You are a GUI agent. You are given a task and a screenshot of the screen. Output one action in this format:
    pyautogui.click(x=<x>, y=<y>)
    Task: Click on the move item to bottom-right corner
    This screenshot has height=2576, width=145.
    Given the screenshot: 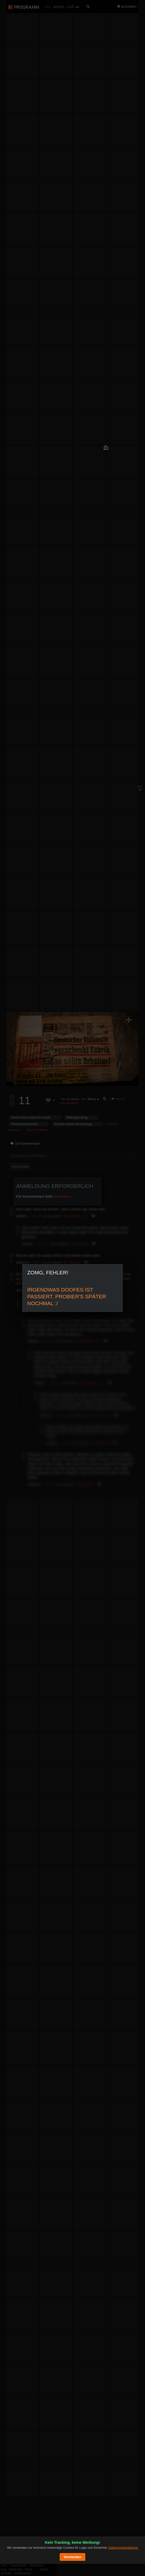 What is the action you would take?
    pyautogui.click(x=139, y=788)
    